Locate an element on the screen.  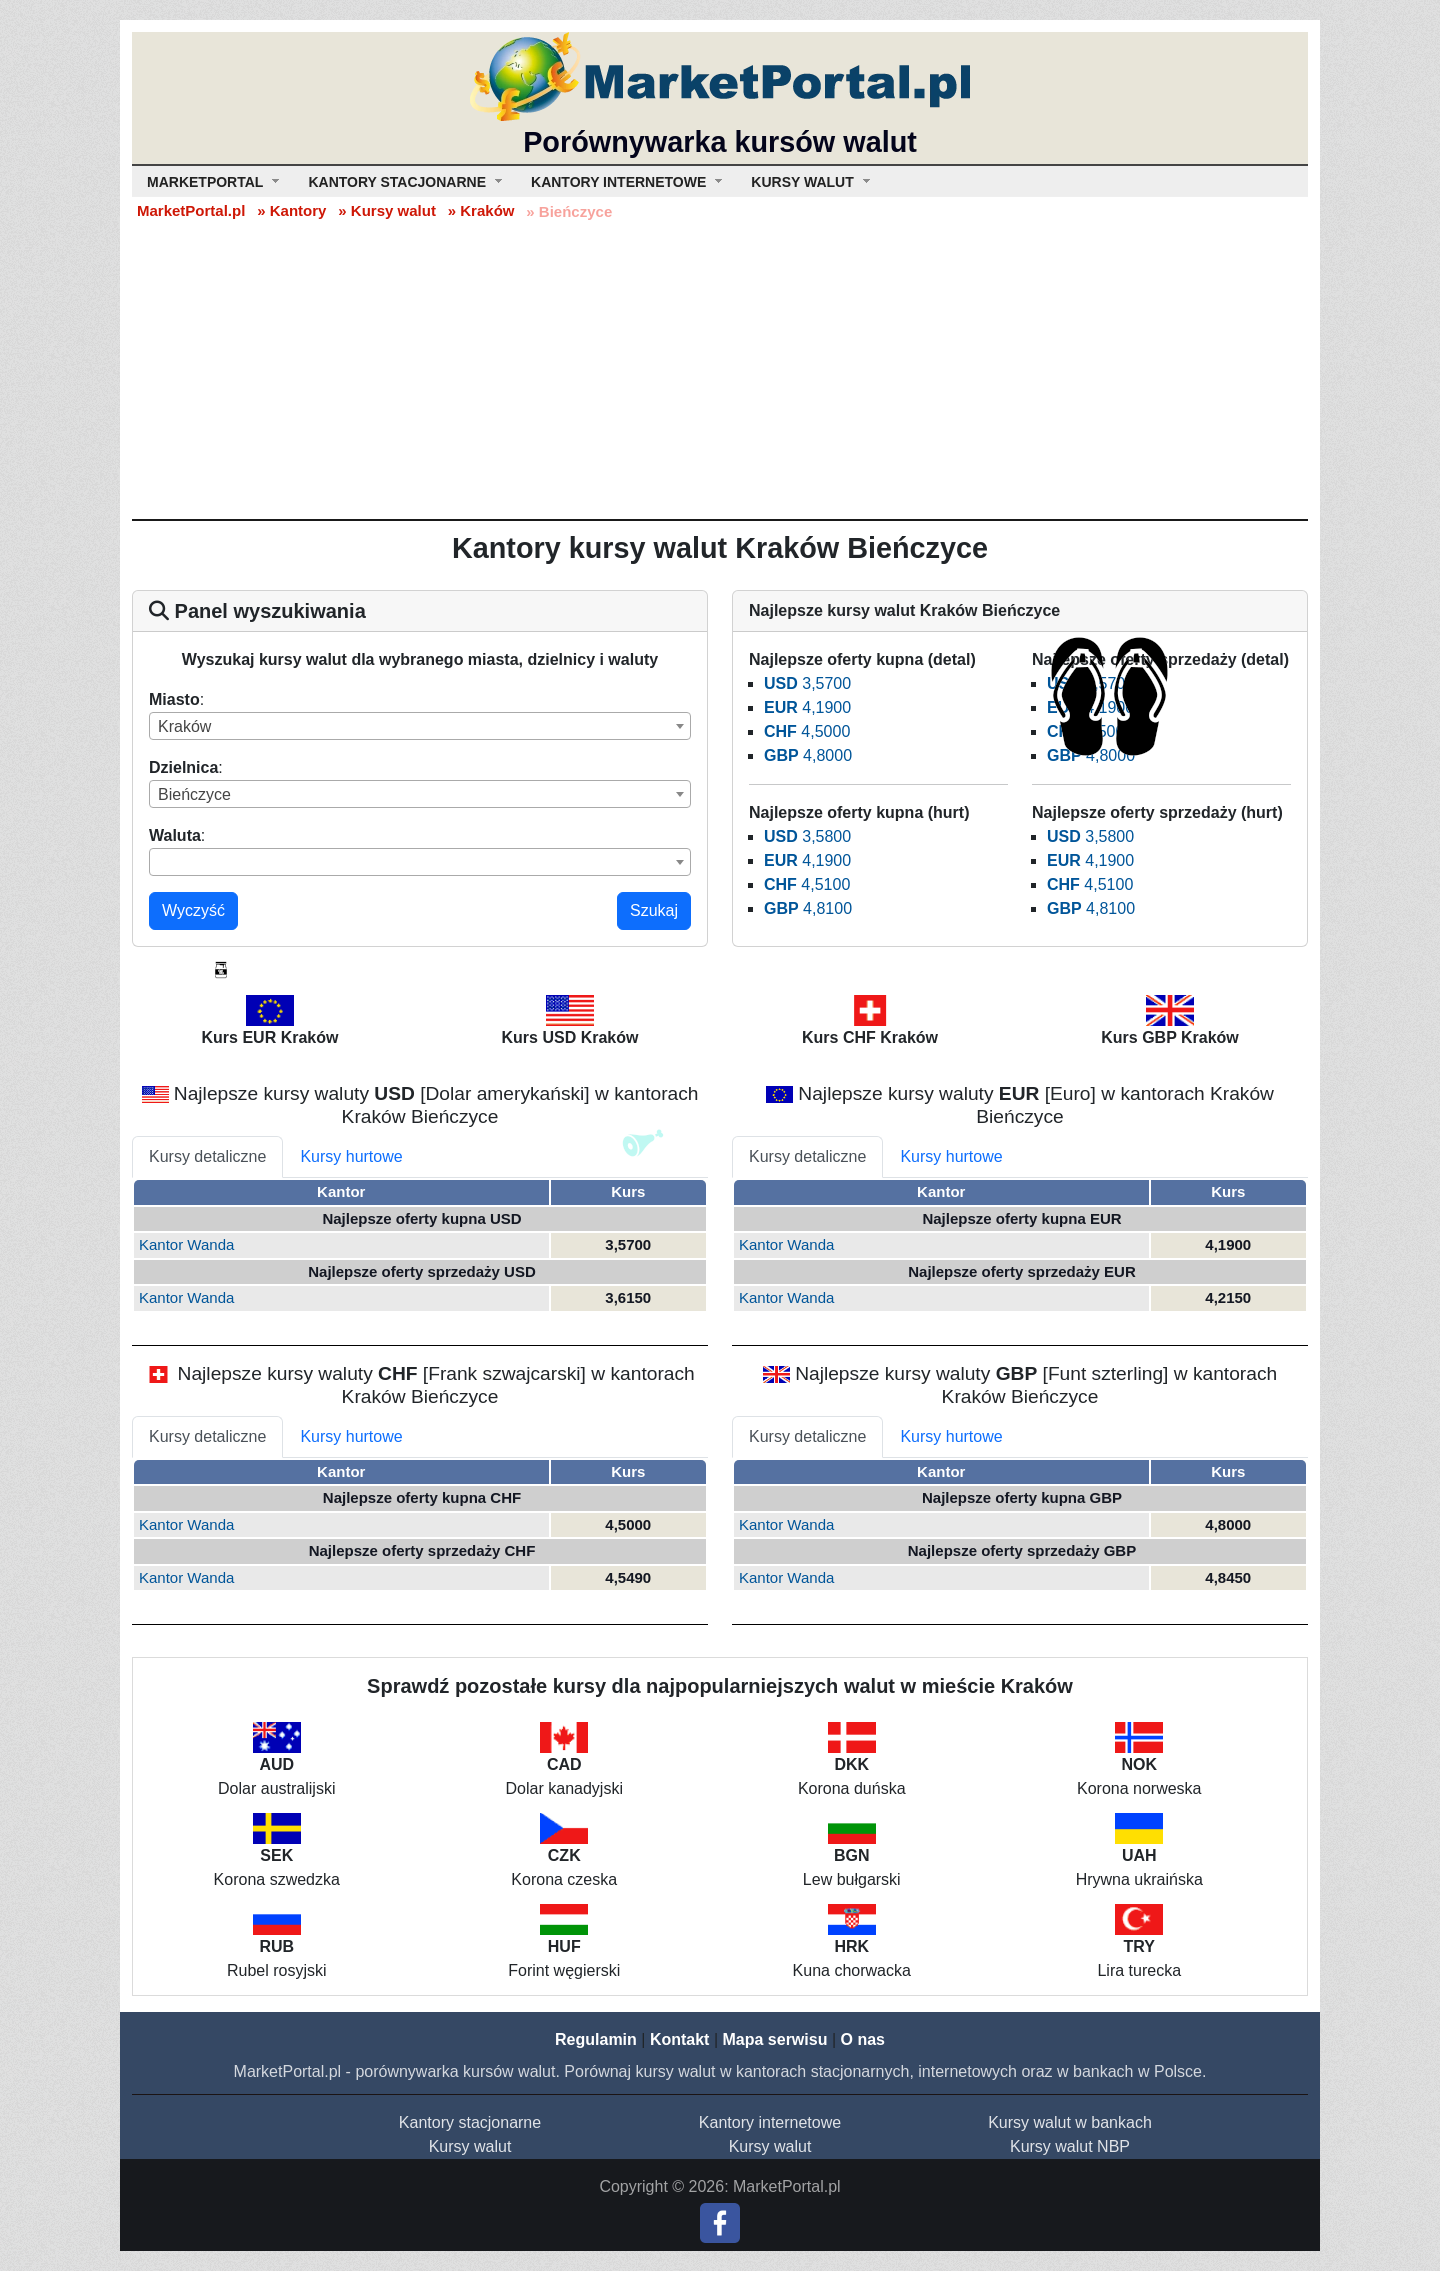
honey or jam item in a game inventory is located at coordinates (221, 970).